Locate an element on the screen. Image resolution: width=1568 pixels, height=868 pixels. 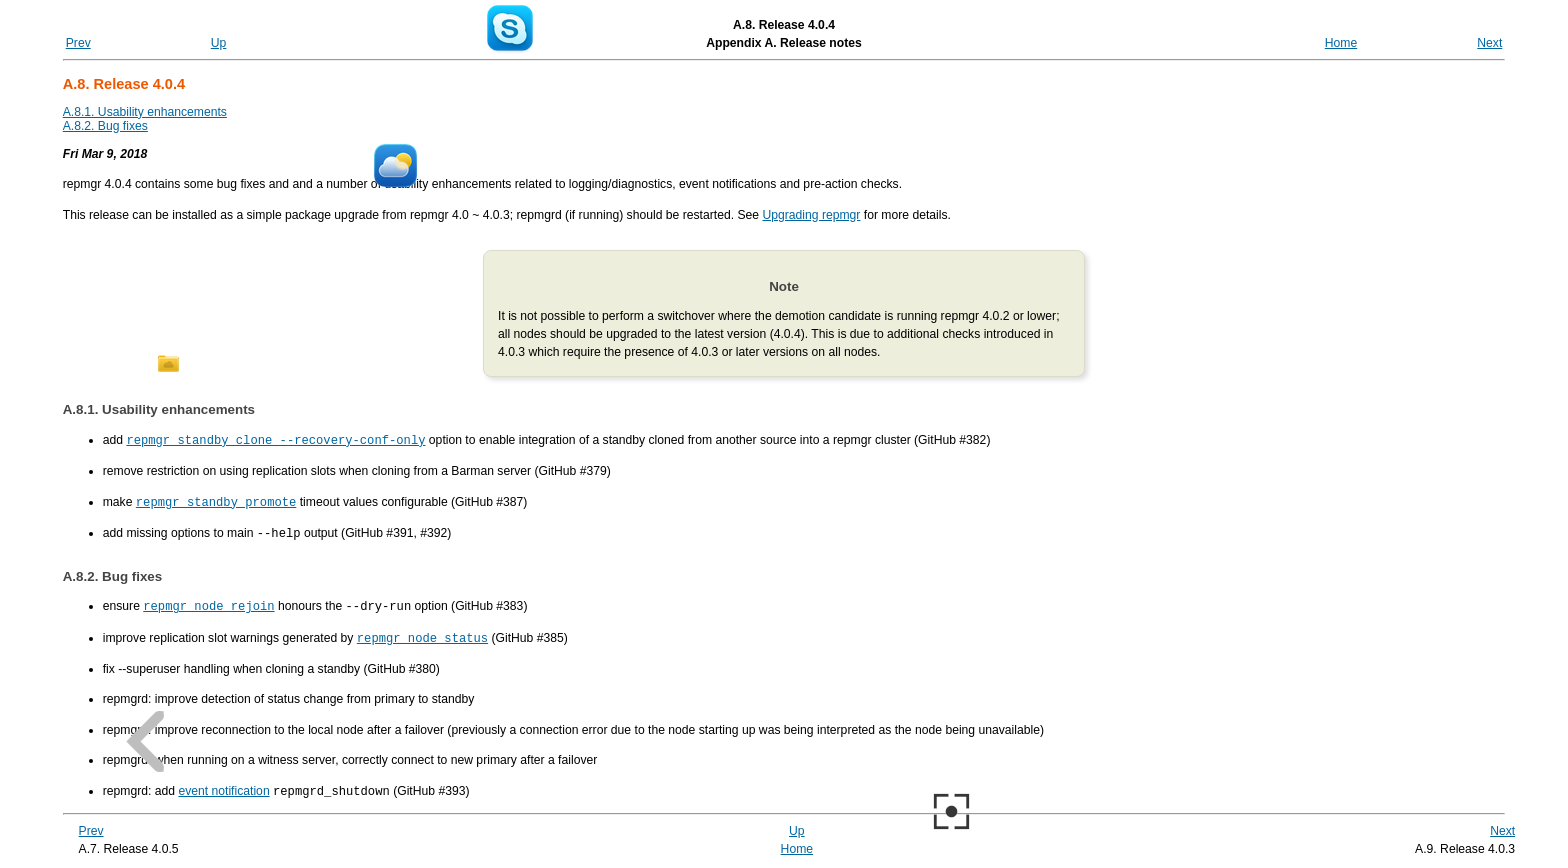
open Skype app is located at coordinates (510, 28).